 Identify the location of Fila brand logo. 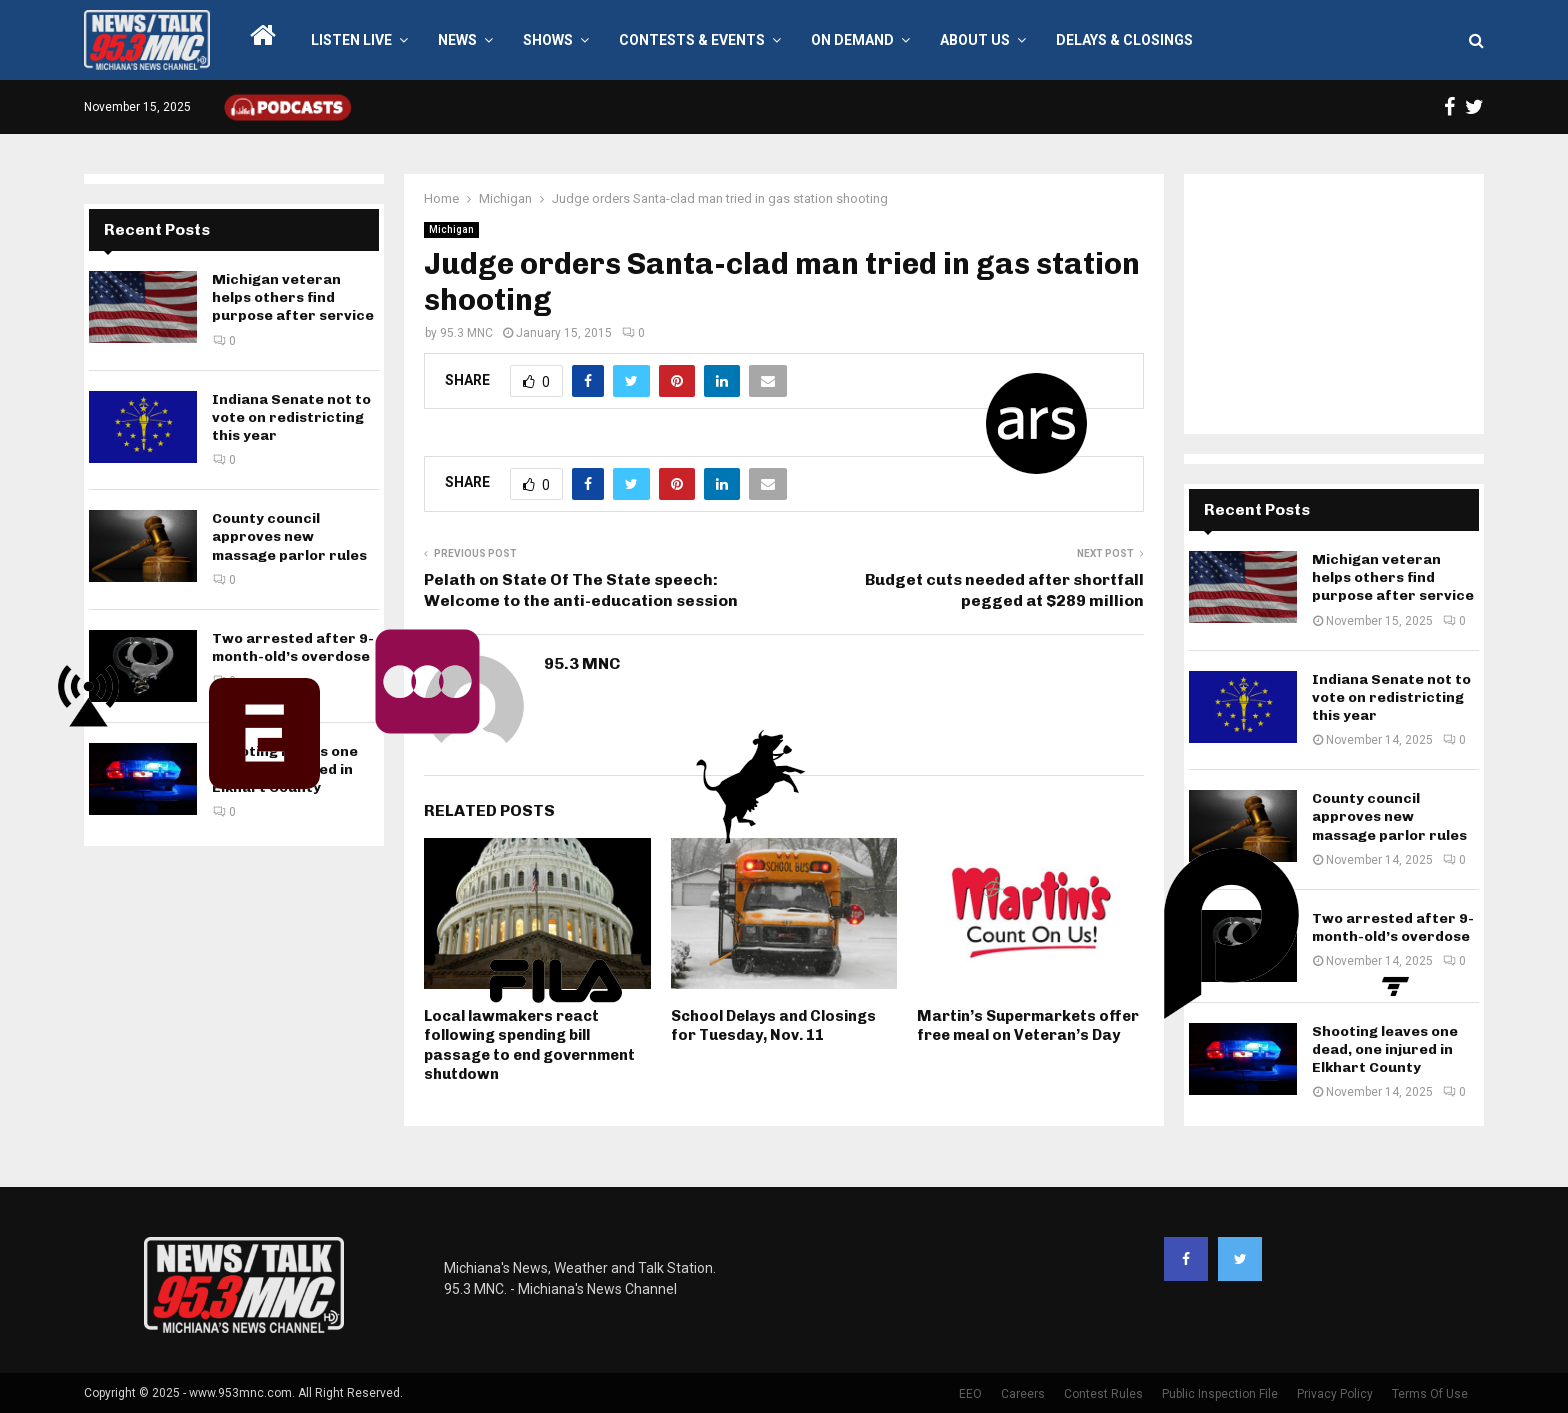
(556, 981).